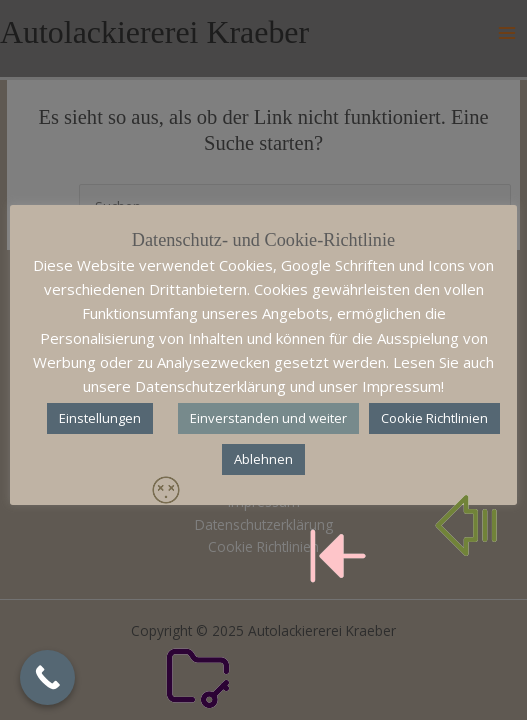 Image resolution: width=527 pixels, height=720 pixels. I want to click on indicates an error or failed state, so click(166, 490).